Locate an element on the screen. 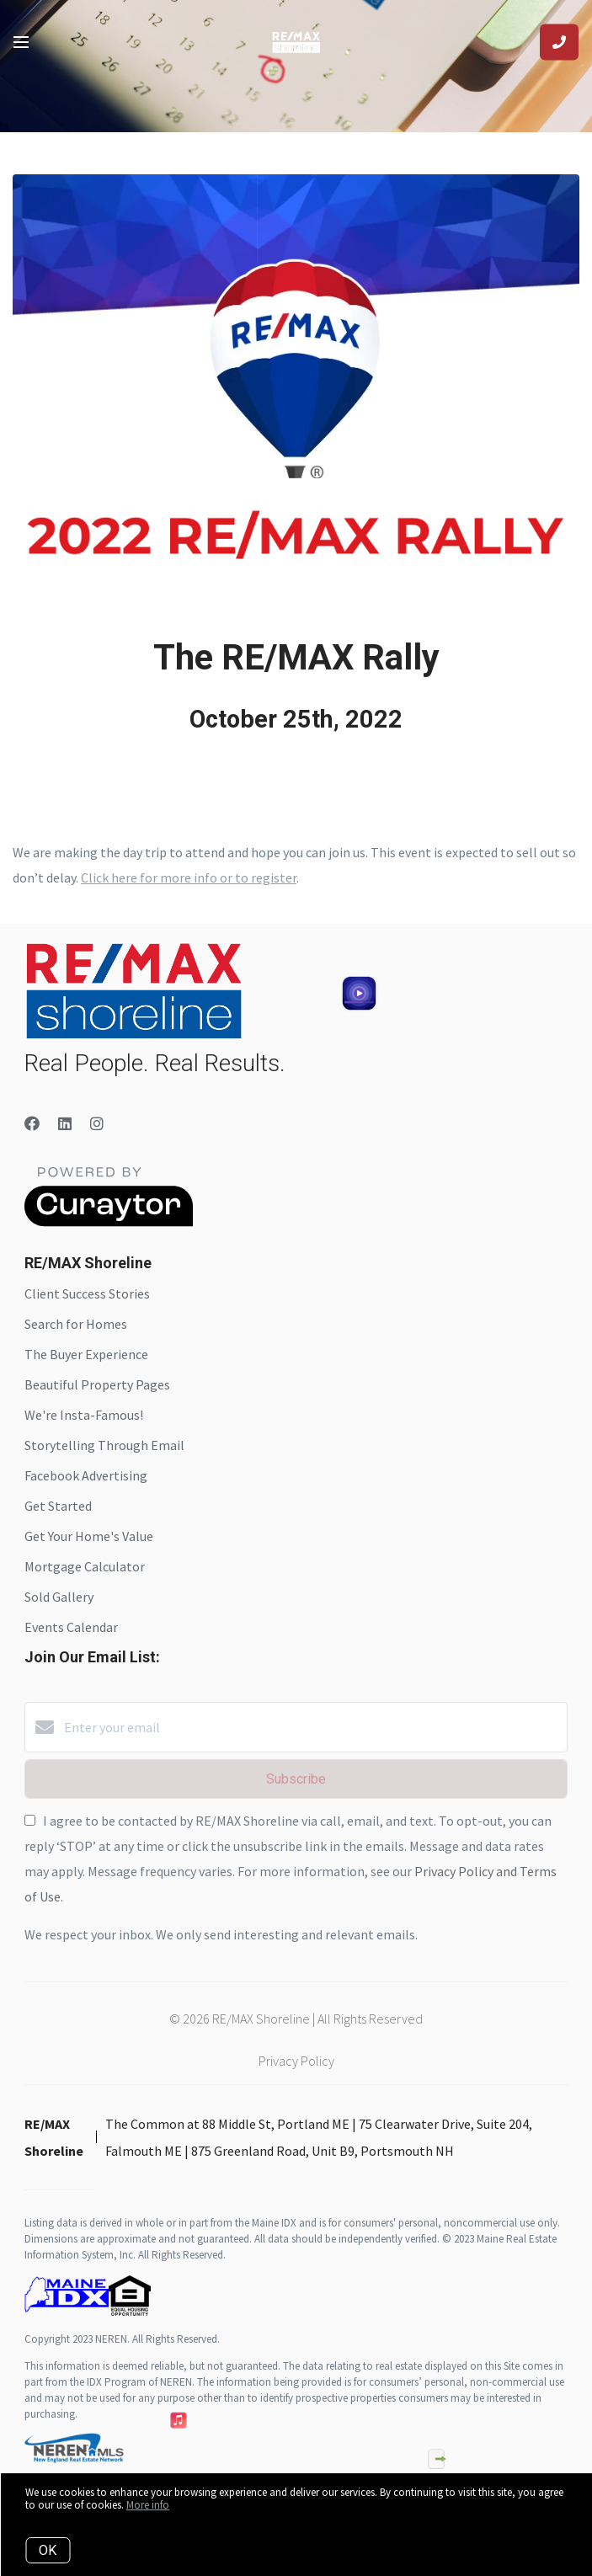  open the gnome music app is located at coordinates (179, 2420).